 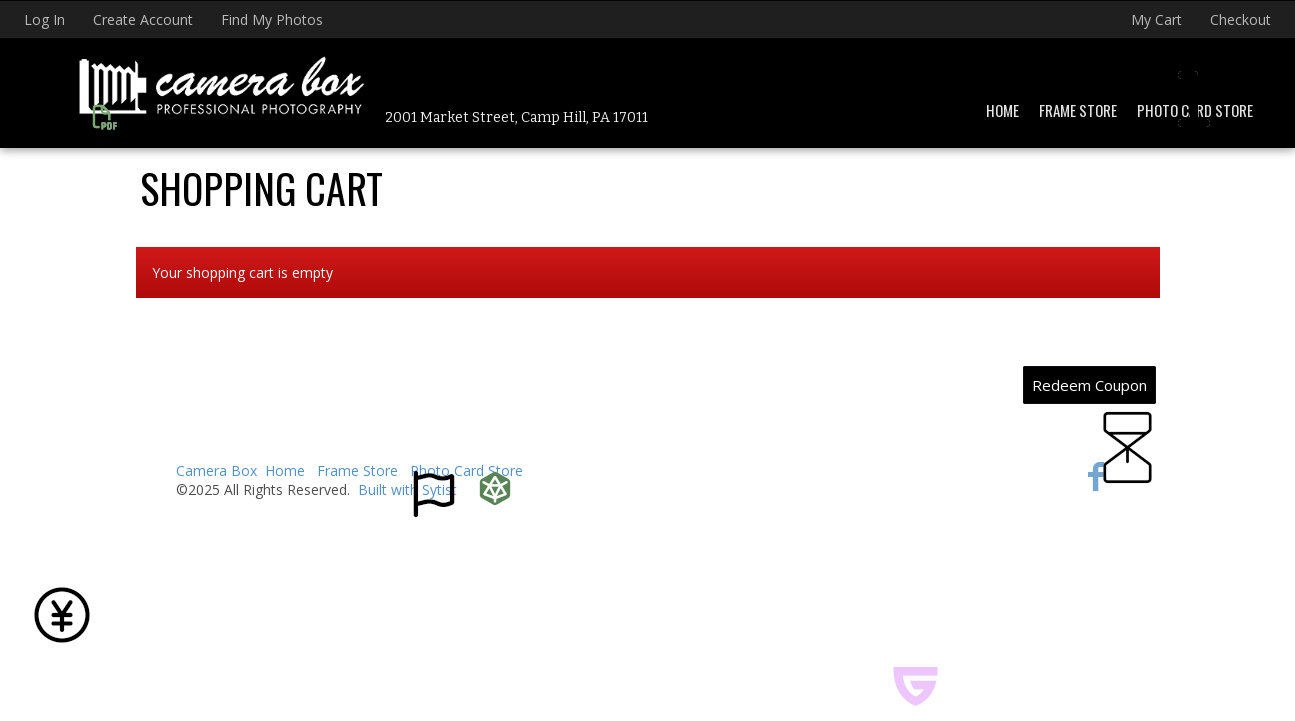 I want to click on view balance or payment in japanese yen, so click(x=62, y=615).